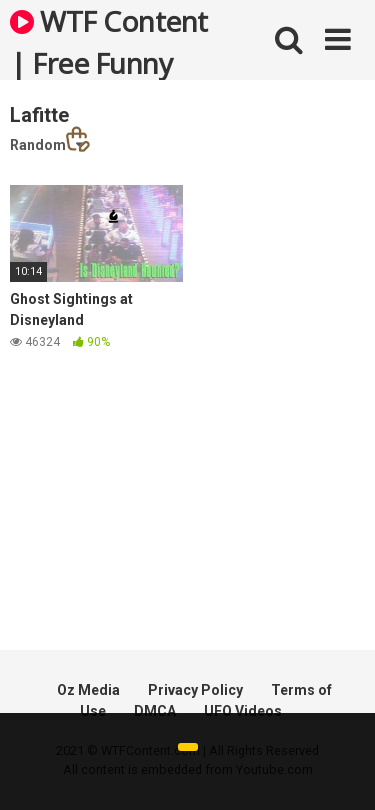 The height and width of the screenshot is (810, 375). What do you see at coordinates (76, 138) in the screenshot?
I see `edit shopping bag contents` at bounding box center [76, 138].